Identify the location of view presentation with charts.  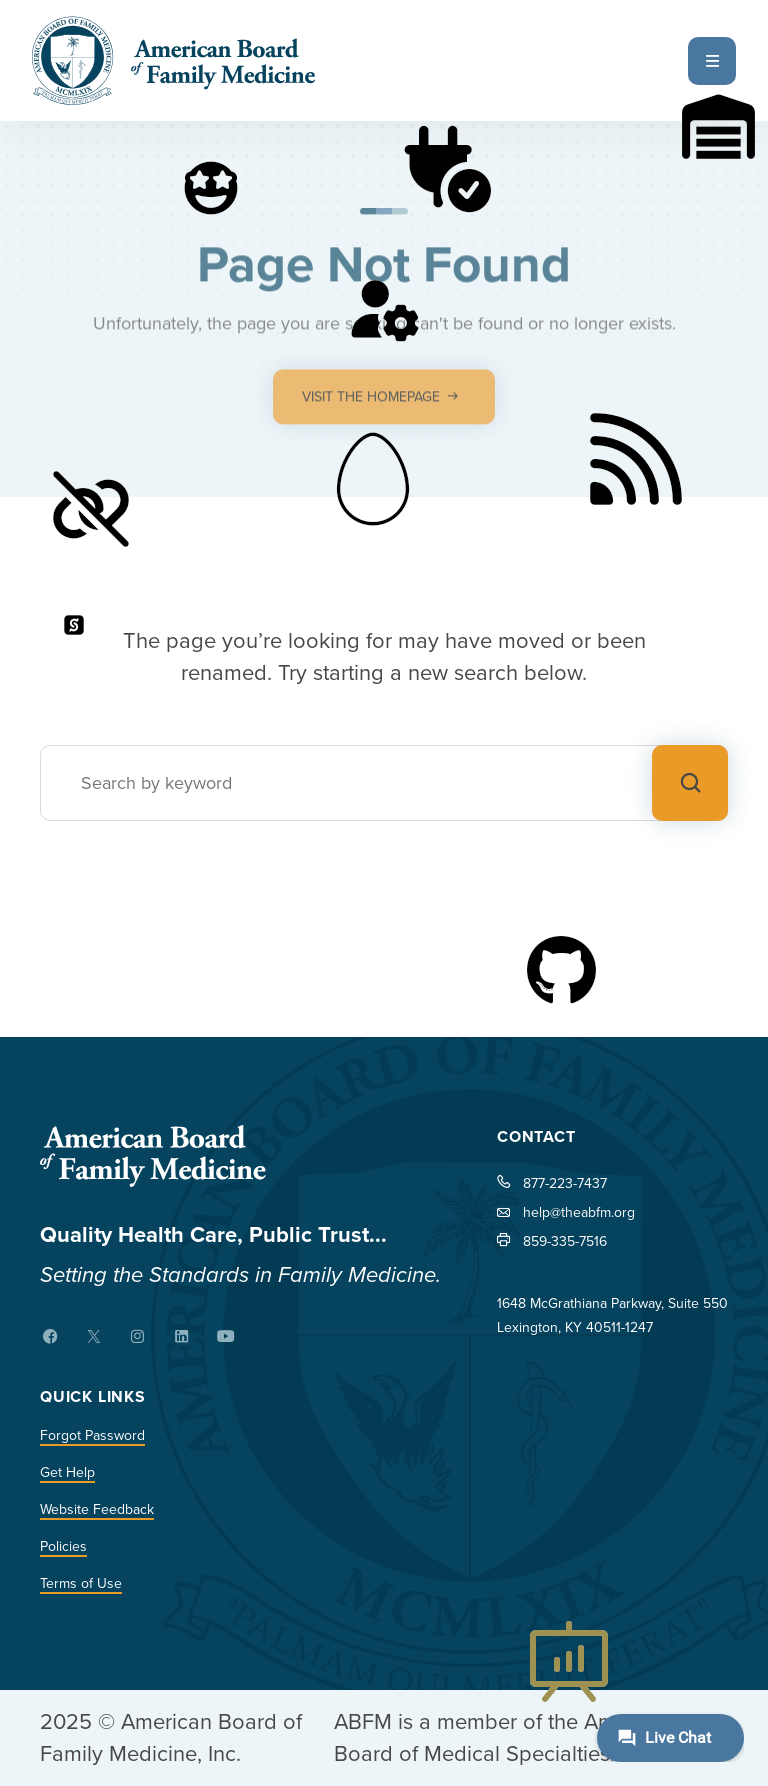
(569, 1663).